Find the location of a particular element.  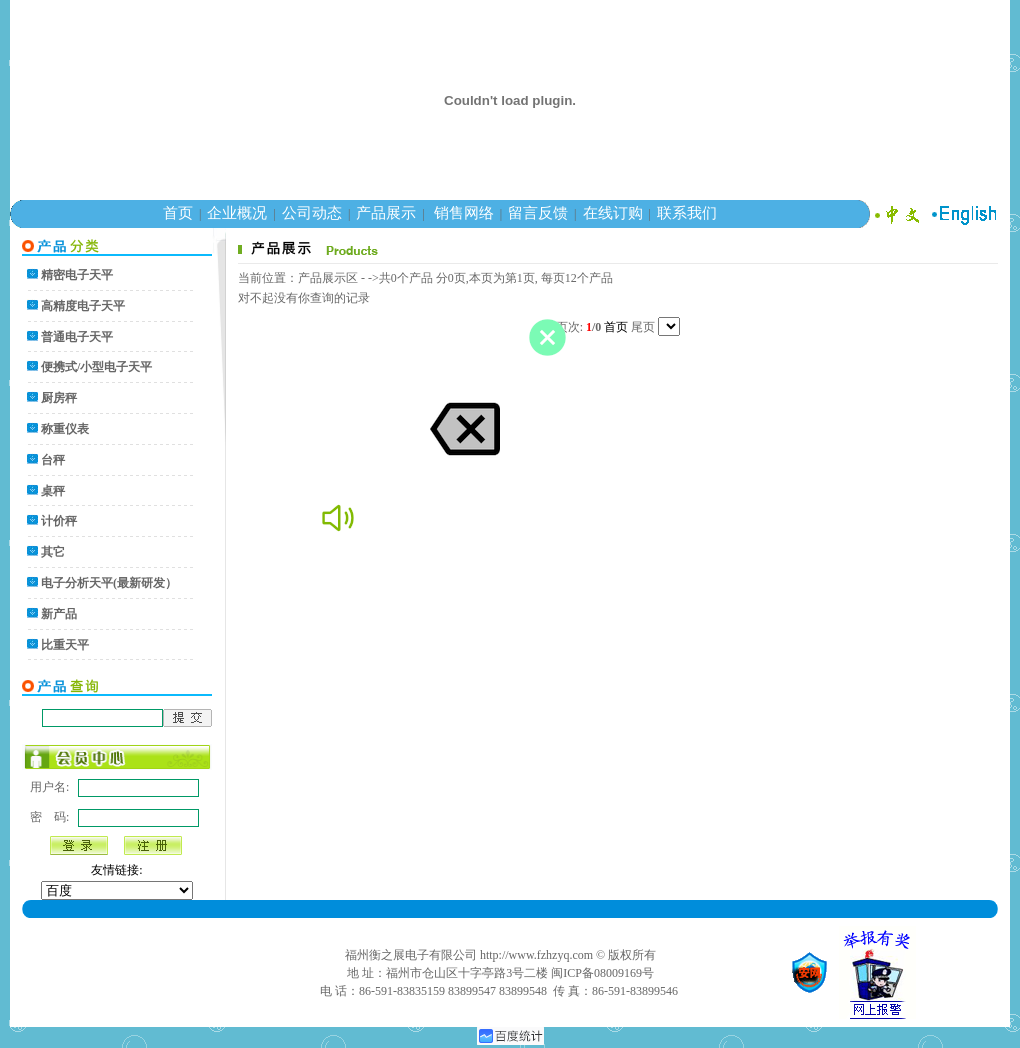

close or dismiss a dialog is located at coordinates (547, 337).